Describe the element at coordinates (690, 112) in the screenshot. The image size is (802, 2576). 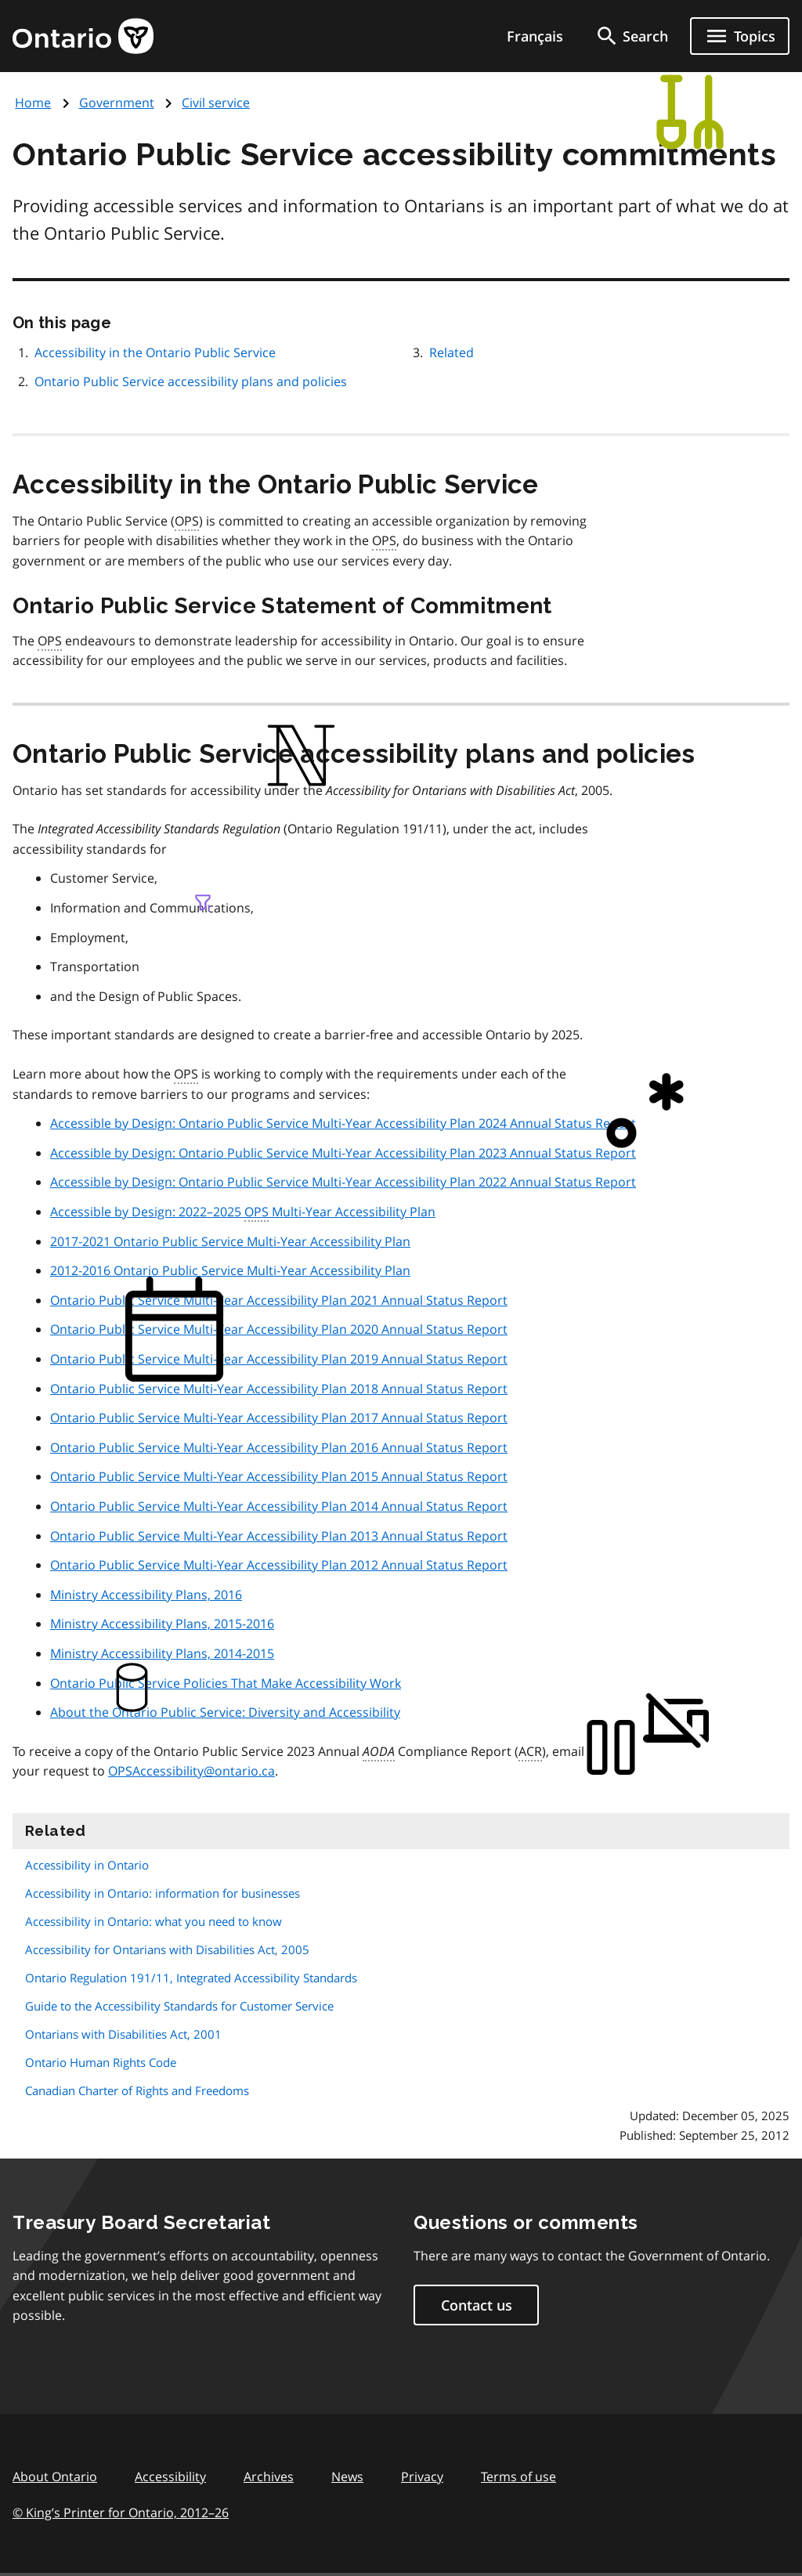
I see `access gardening or landscaping tools` at that location.